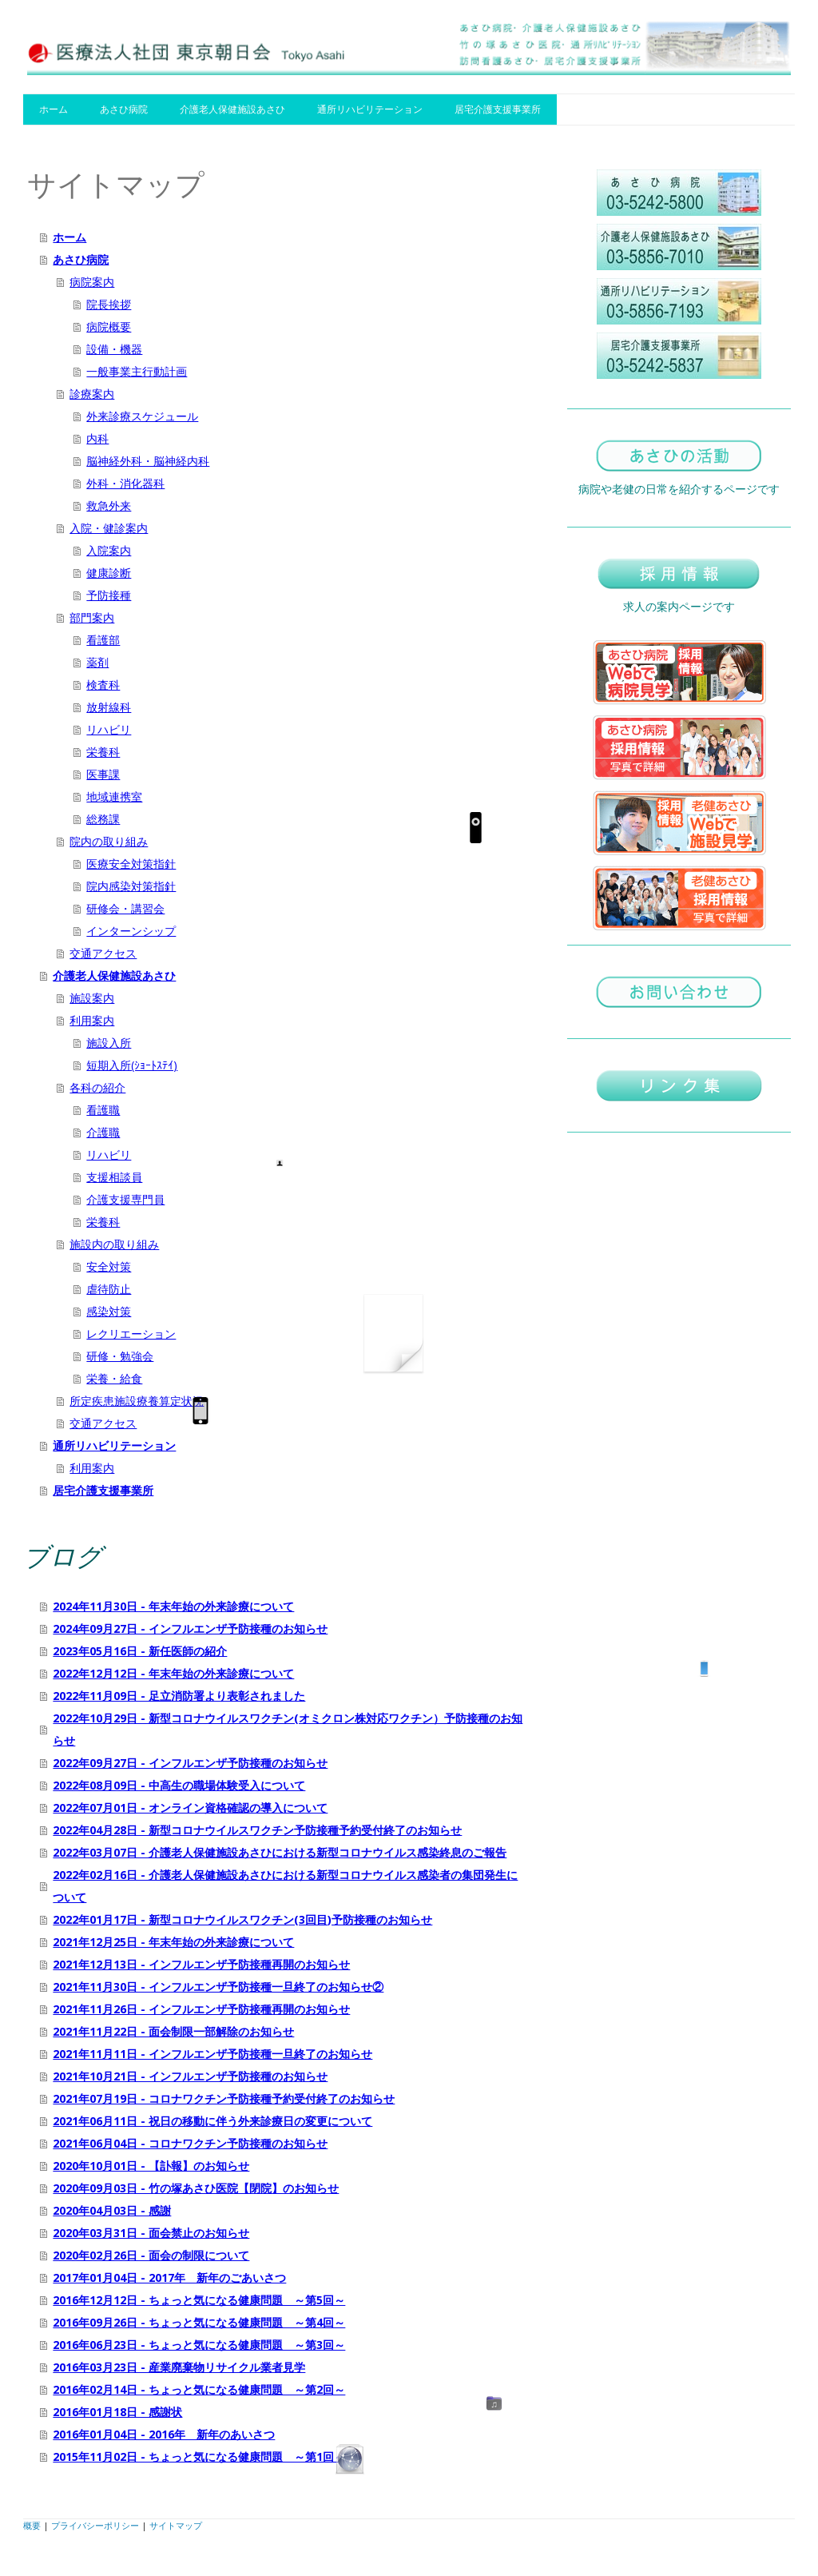 This screenshot has width=818, height=2576. Describe the element at coordinates (475, 827) in the screenshot. I see `view connected iPod Shuffle in sidebar` at that location.